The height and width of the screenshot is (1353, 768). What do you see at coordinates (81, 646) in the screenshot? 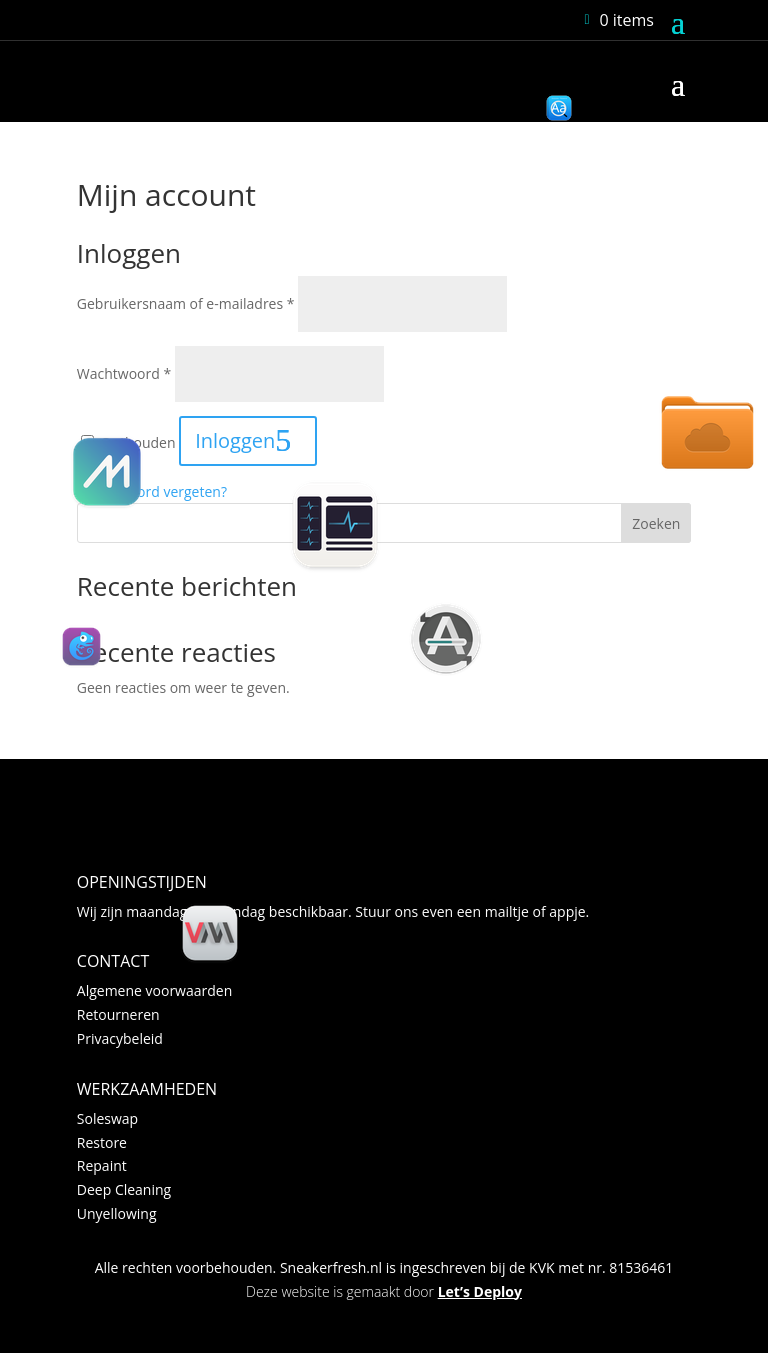
I see `open gns3 network simulation software` at bounding box center [81, 646].